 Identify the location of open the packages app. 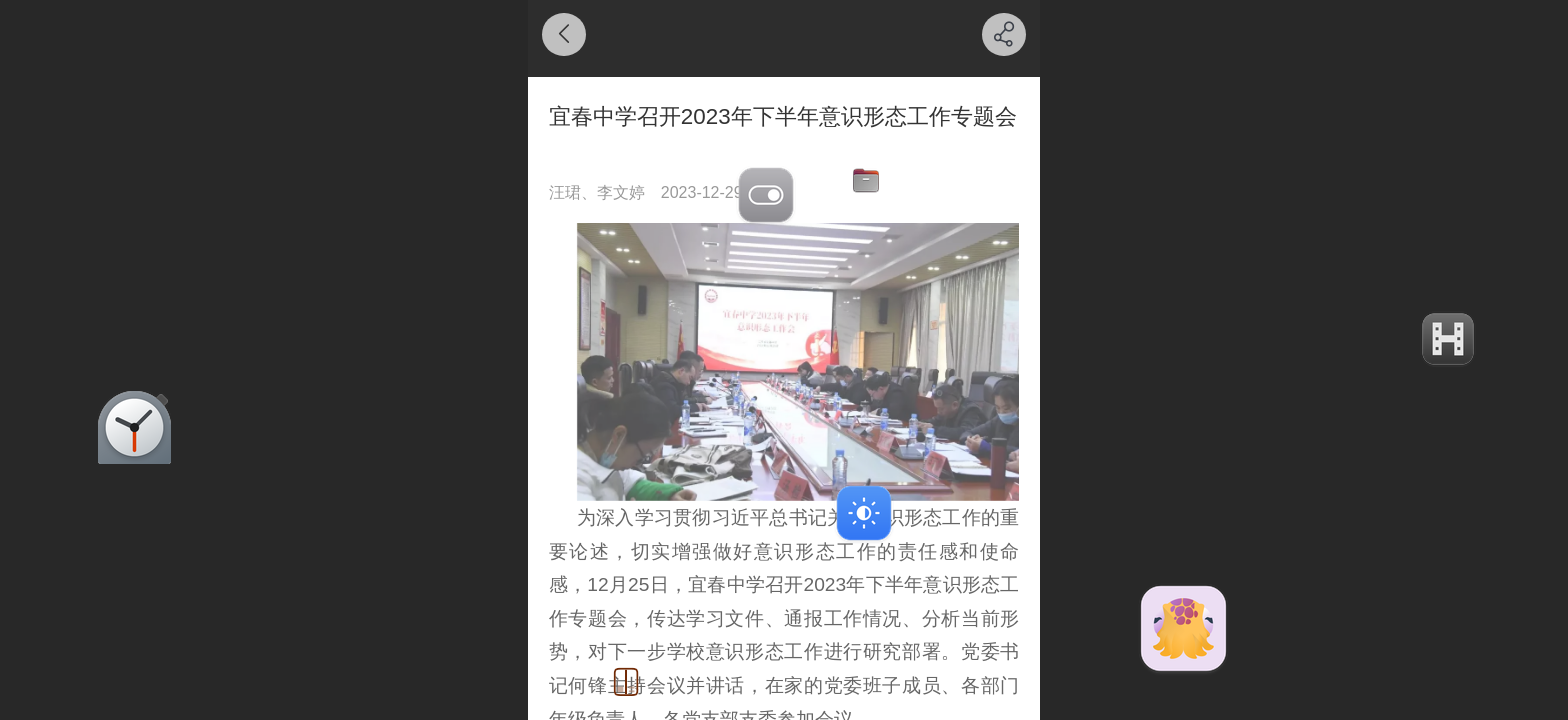
(627, 681).